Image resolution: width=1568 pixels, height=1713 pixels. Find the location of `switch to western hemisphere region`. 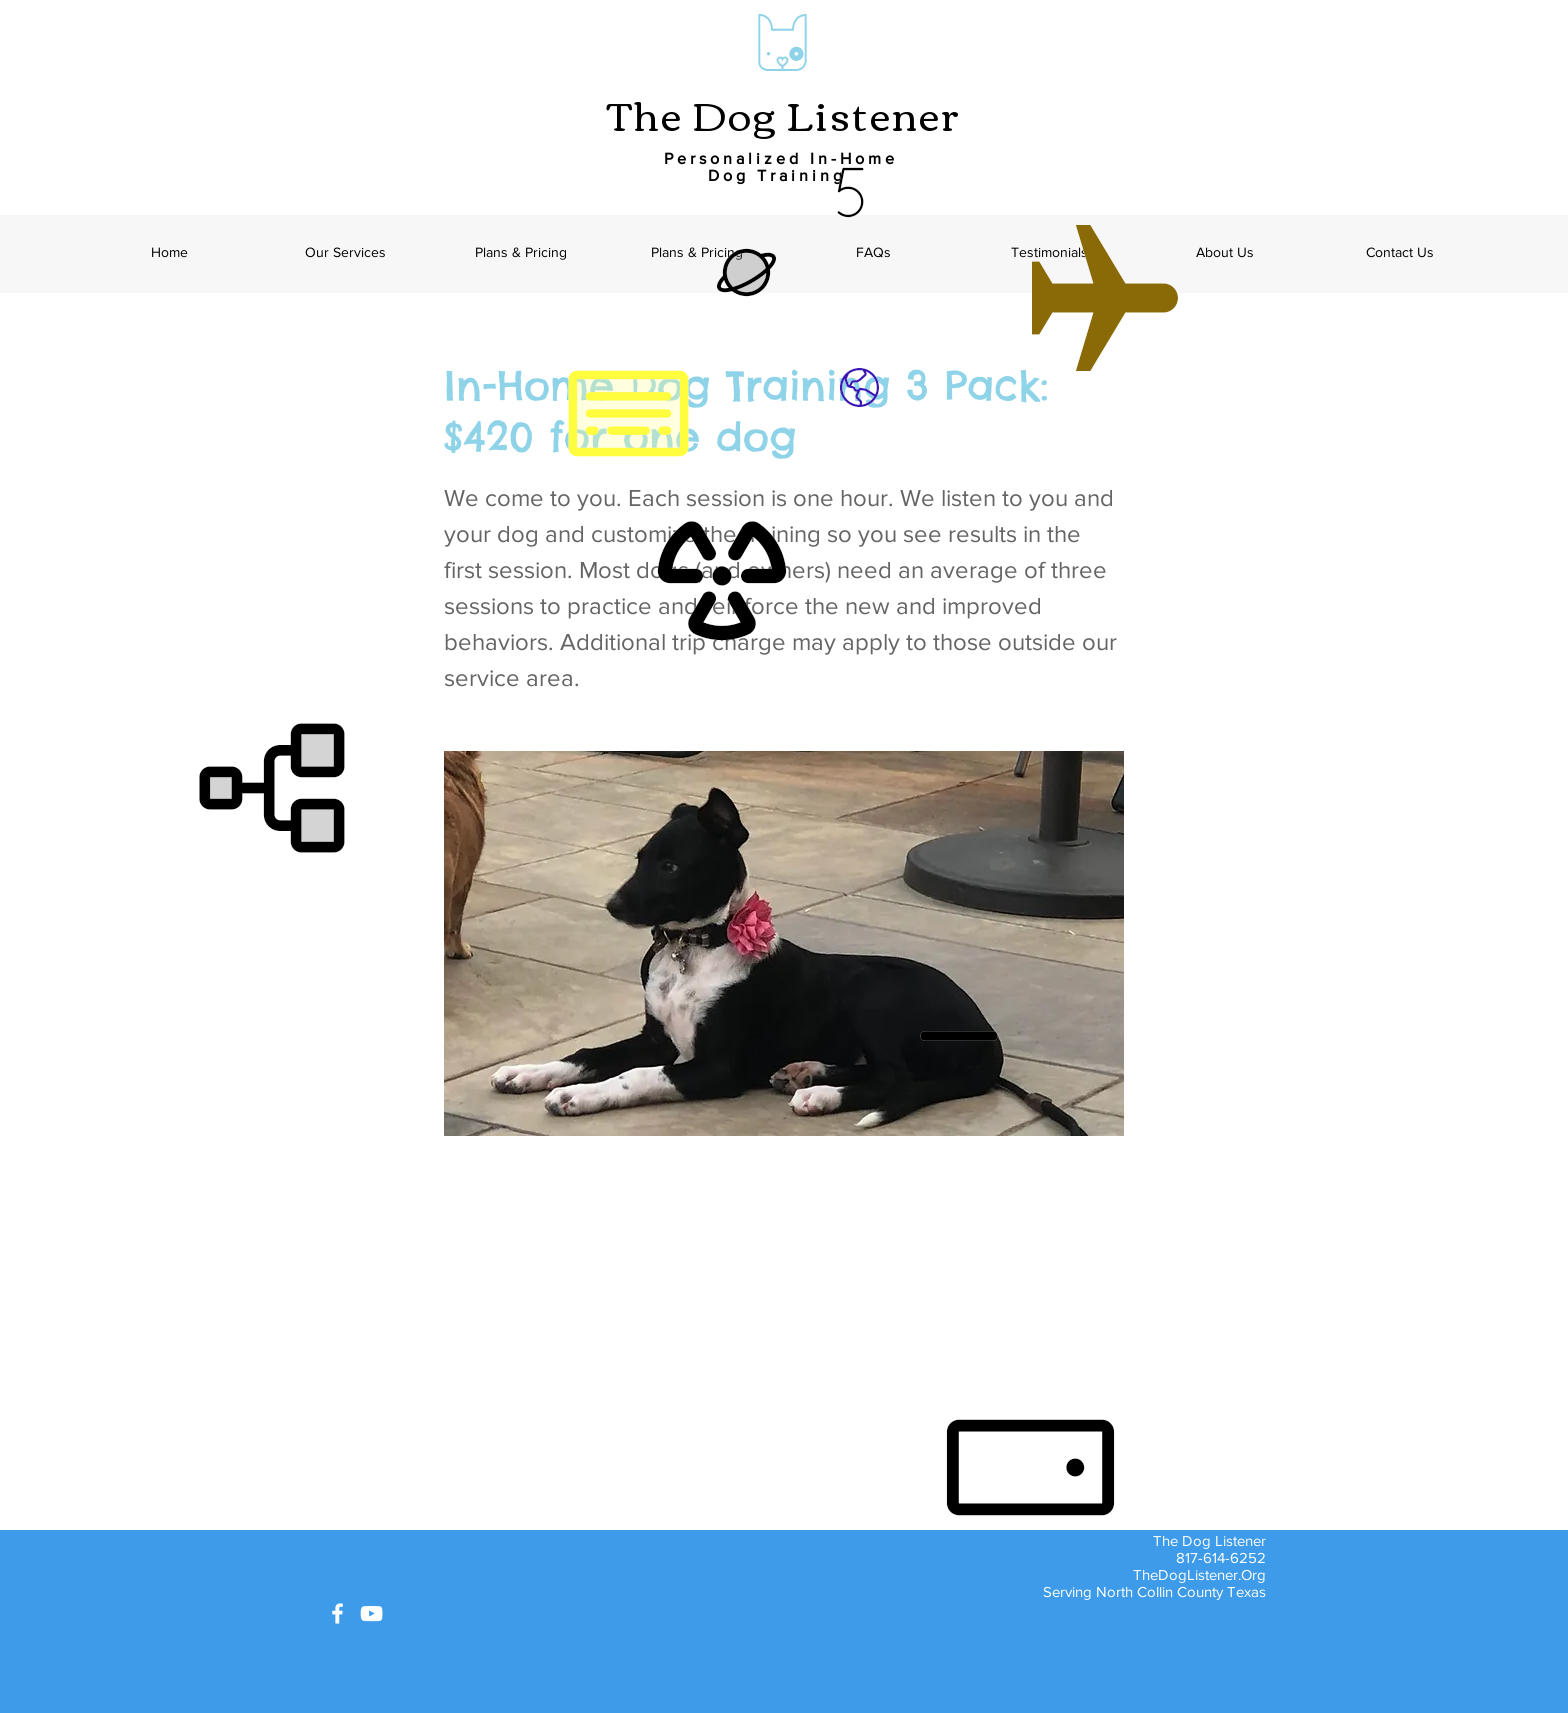

switch to western hemisphere region is located at coordinates (859, 387).